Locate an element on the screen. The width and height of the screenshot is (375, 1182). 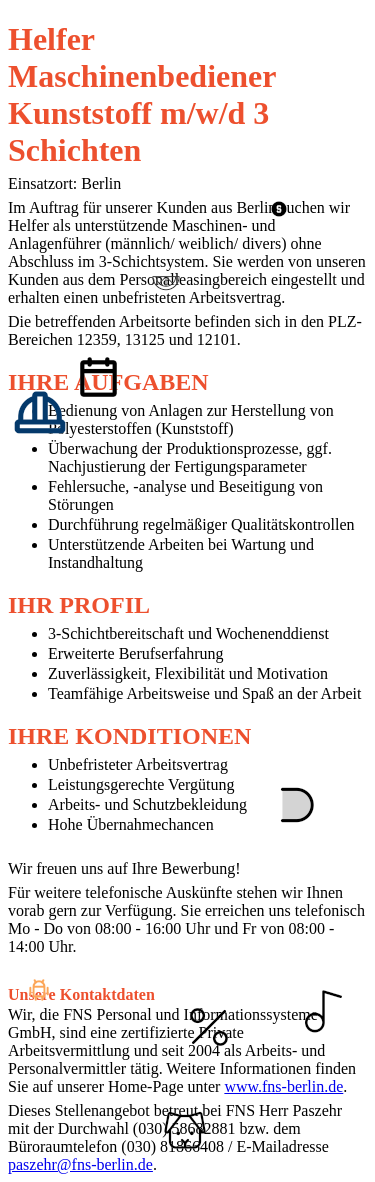
indicates citrus or fruit-related content is located at coordinates (166, 281).